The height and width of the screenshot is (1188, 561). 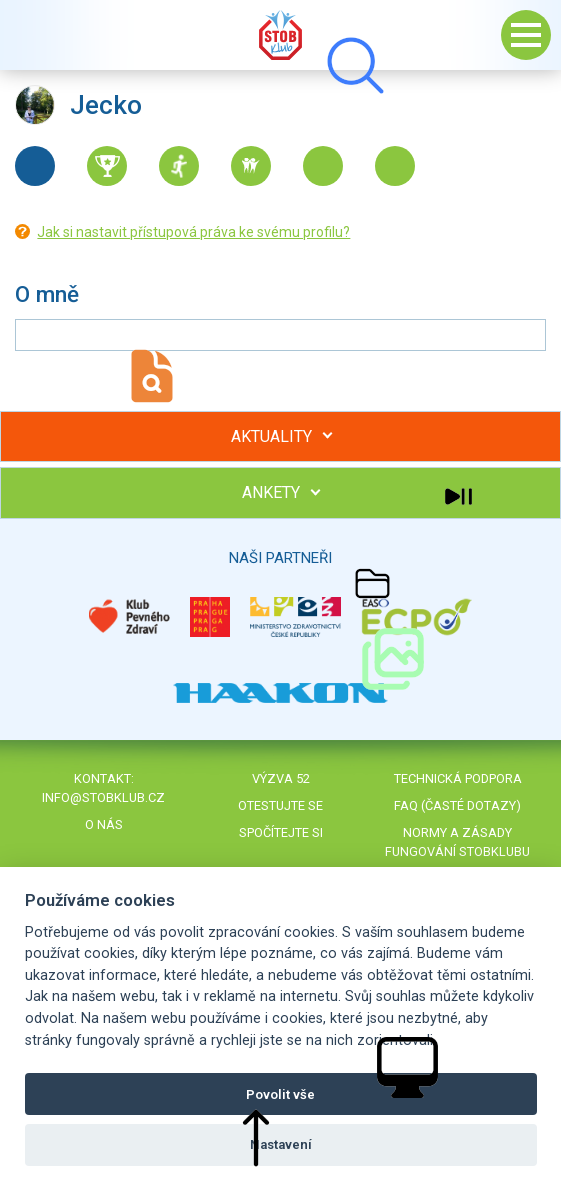 What do you see at coordinates (355, 65) in the screenshot?
I see `search for content` at bounding box center [355, 65].